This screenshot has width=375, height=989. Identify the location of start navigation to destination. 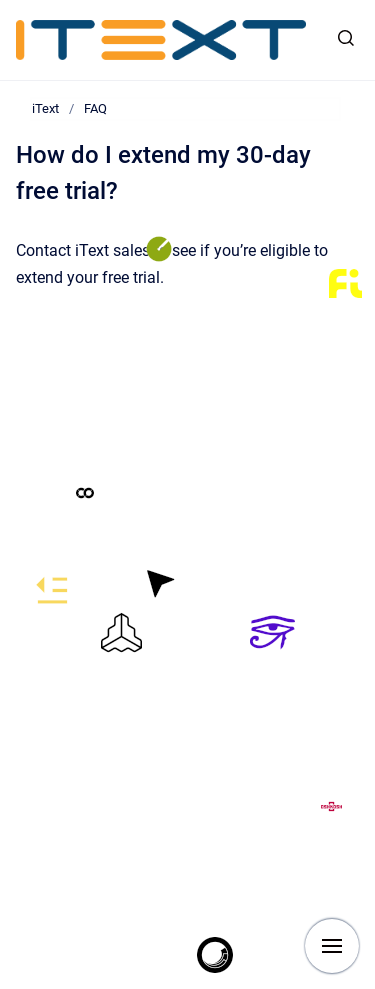
(160, 583).